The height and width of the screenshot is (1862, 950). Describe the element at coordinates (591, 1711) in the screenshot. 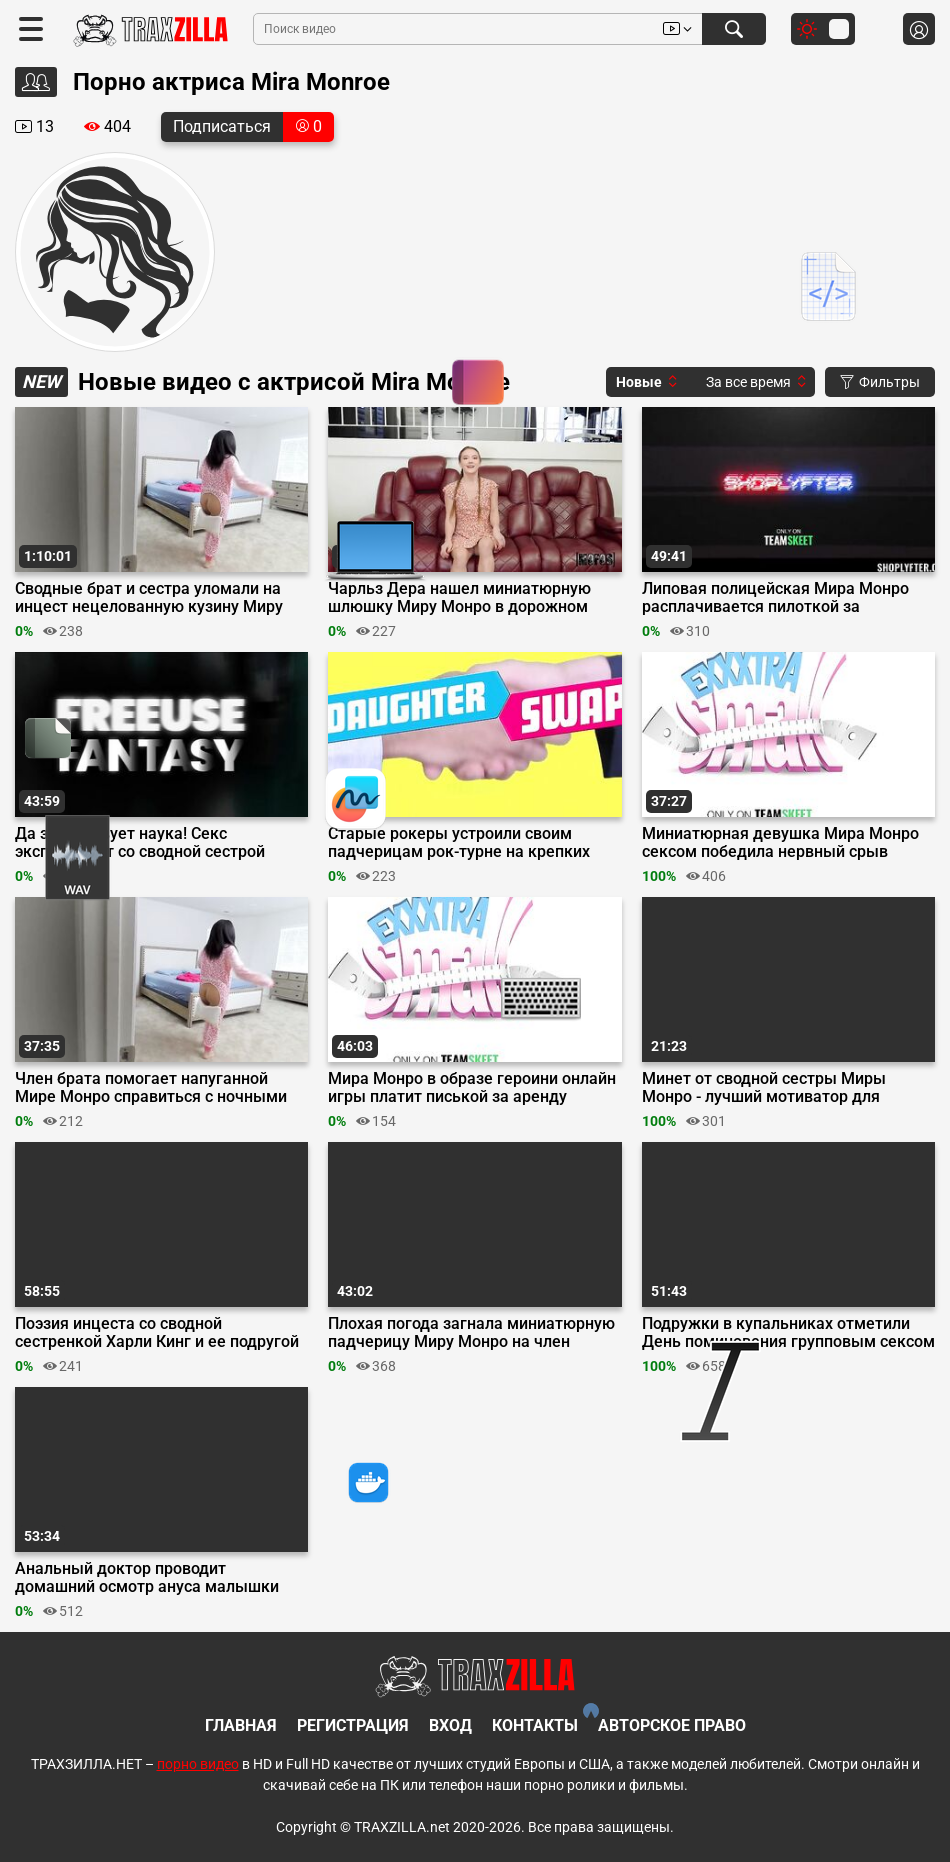

I see `share files wirelessly via AirDrop` at that location.